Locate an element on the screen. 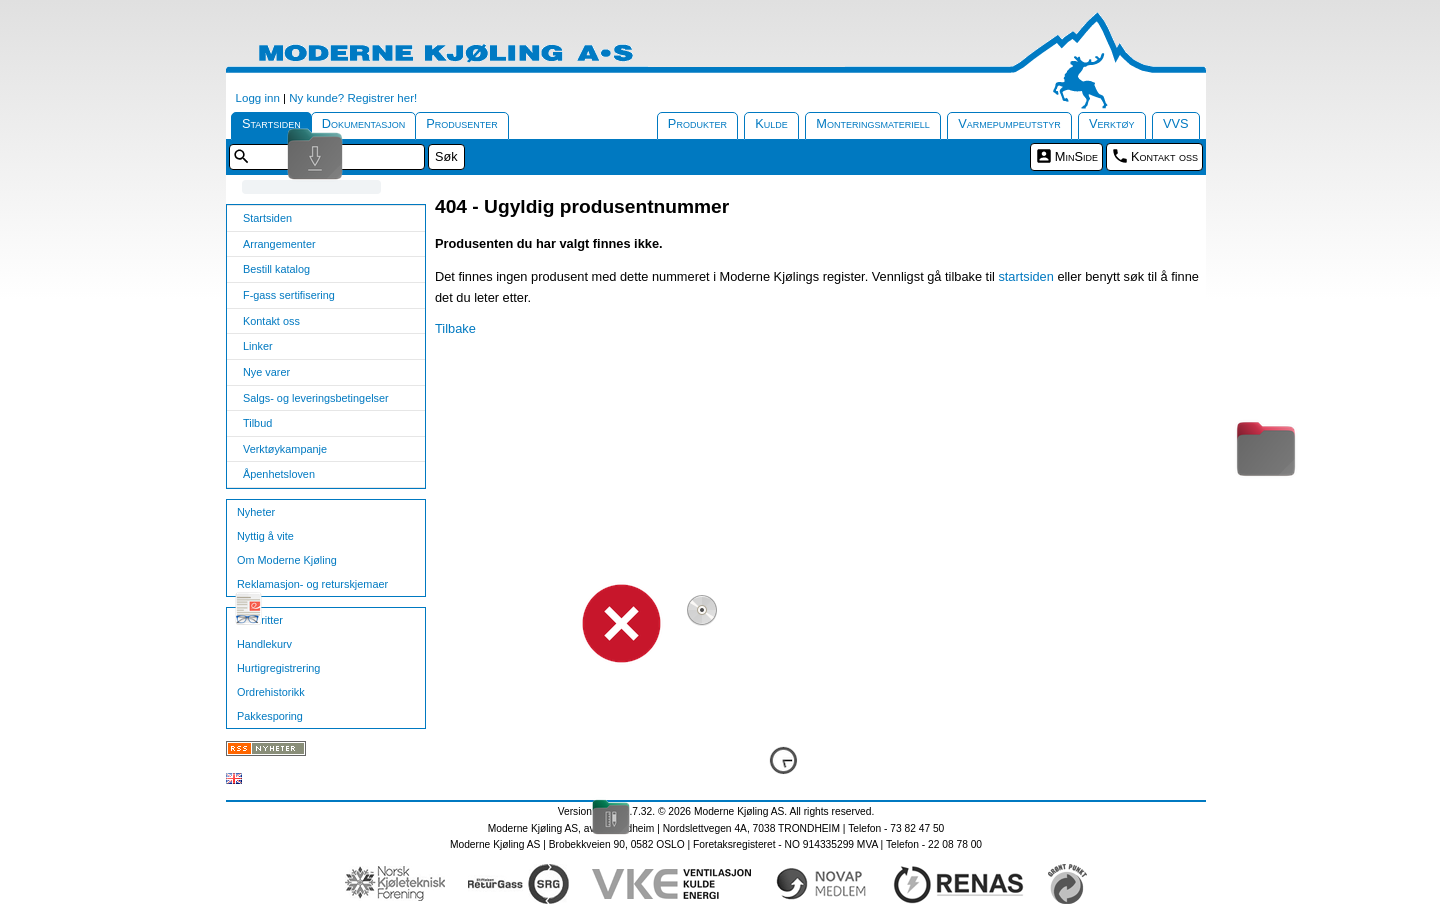  stop or cancel a running process is located at coordinates (621, 623).